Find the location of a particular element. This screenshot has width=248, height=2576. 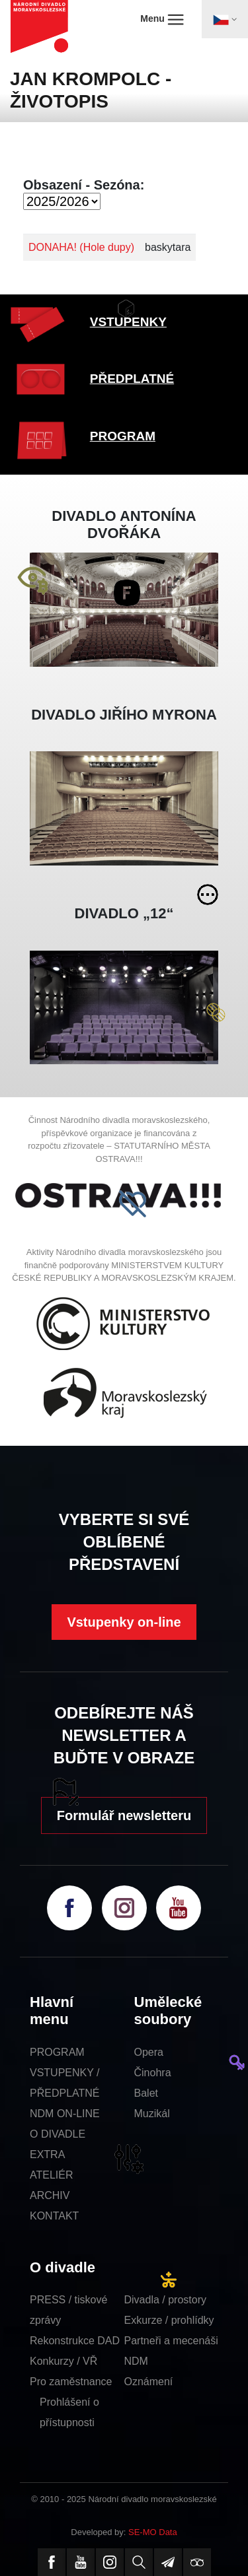

view flagged discounts or promotions is located at coordinates (64, 1791).